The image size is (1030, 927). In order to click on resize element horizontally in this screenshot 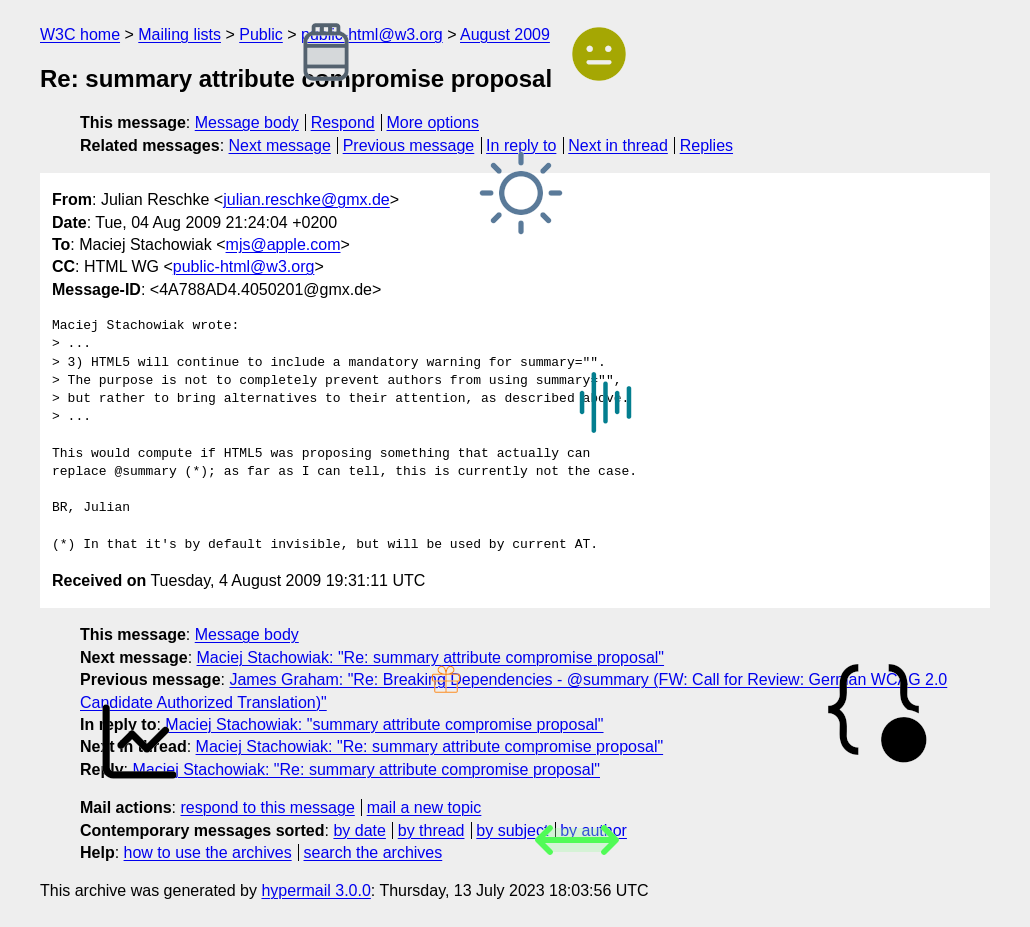, I will do `click(577, 840)`.